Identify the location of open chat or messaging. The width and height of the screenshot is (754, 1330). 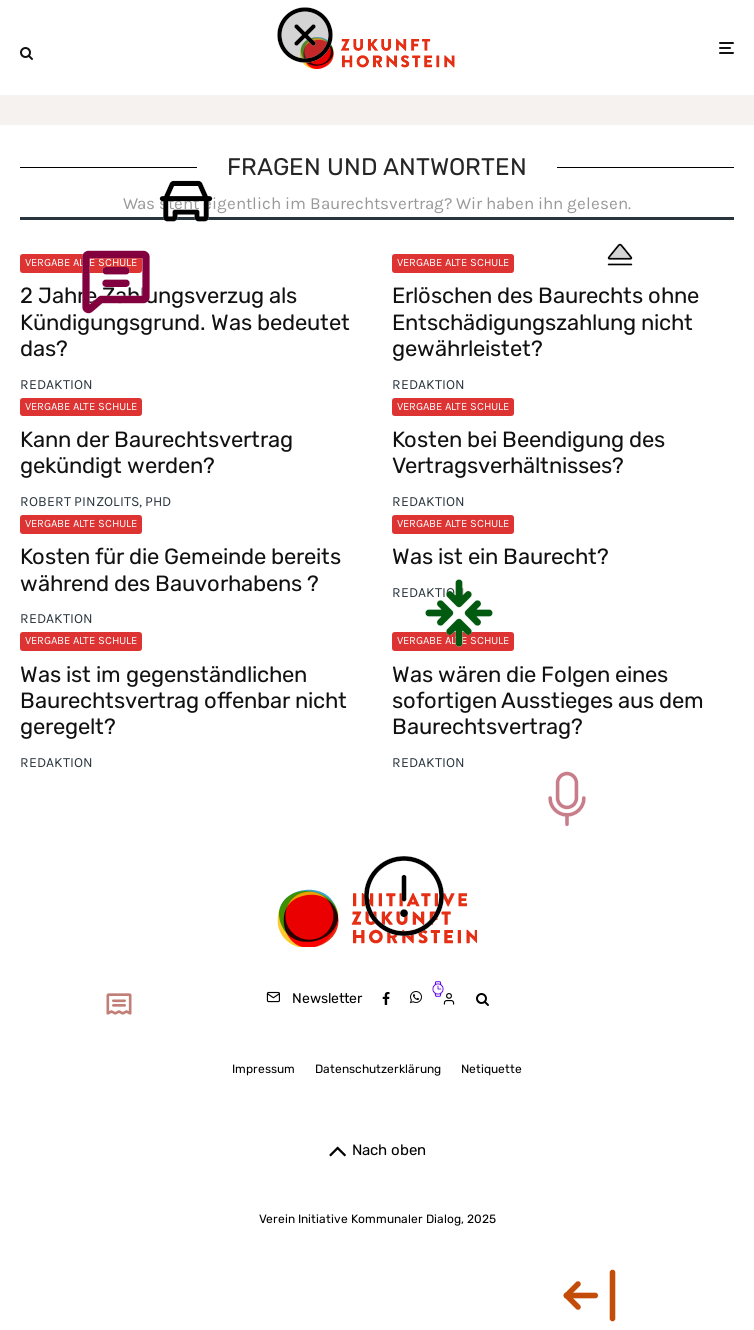
(116, 277).